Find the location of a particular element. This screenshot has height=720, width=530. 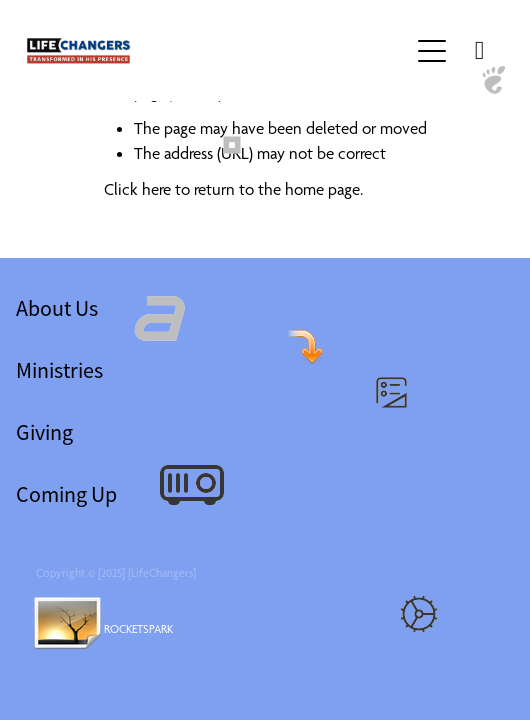

access the GNOME desktop home or start menu is located at coordinates (493, 80).